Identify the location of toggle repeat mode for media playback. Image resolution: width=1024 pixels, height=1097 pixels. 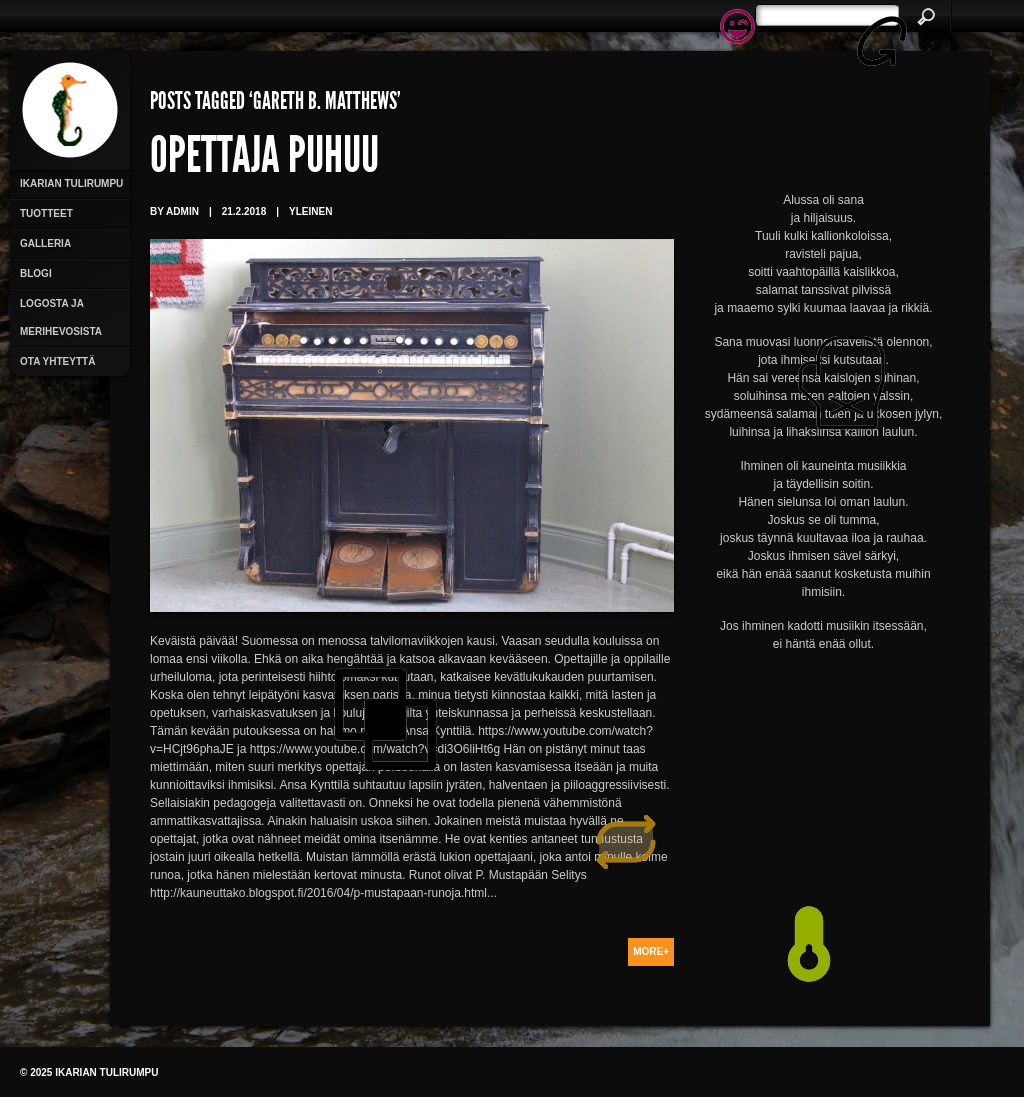
(626, 842).